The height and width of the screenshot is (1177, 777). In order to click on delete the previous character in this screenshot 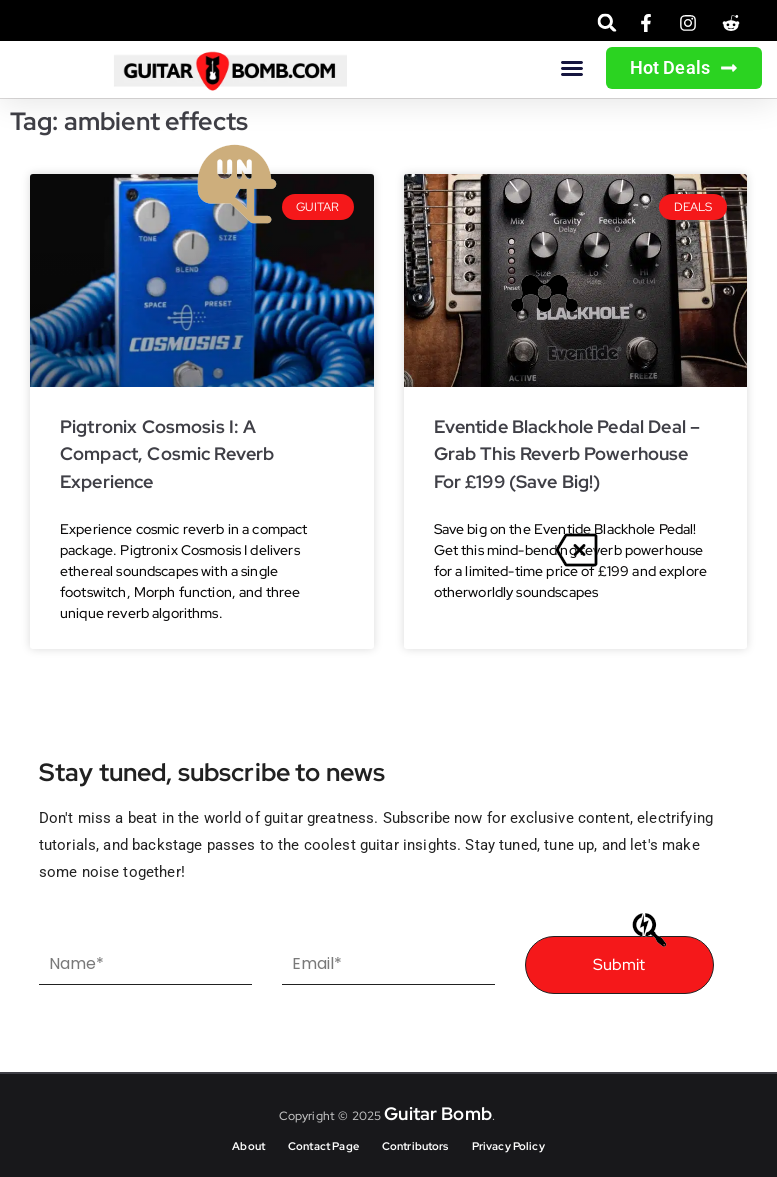, I will do `click(578, 550)`.